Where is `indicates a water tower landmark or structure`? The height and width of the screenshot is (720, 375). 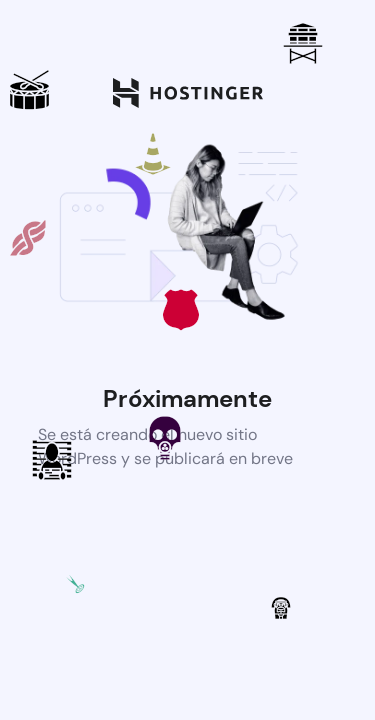
indicates a water tower landmark or structure is located at coordinates (303, 43).